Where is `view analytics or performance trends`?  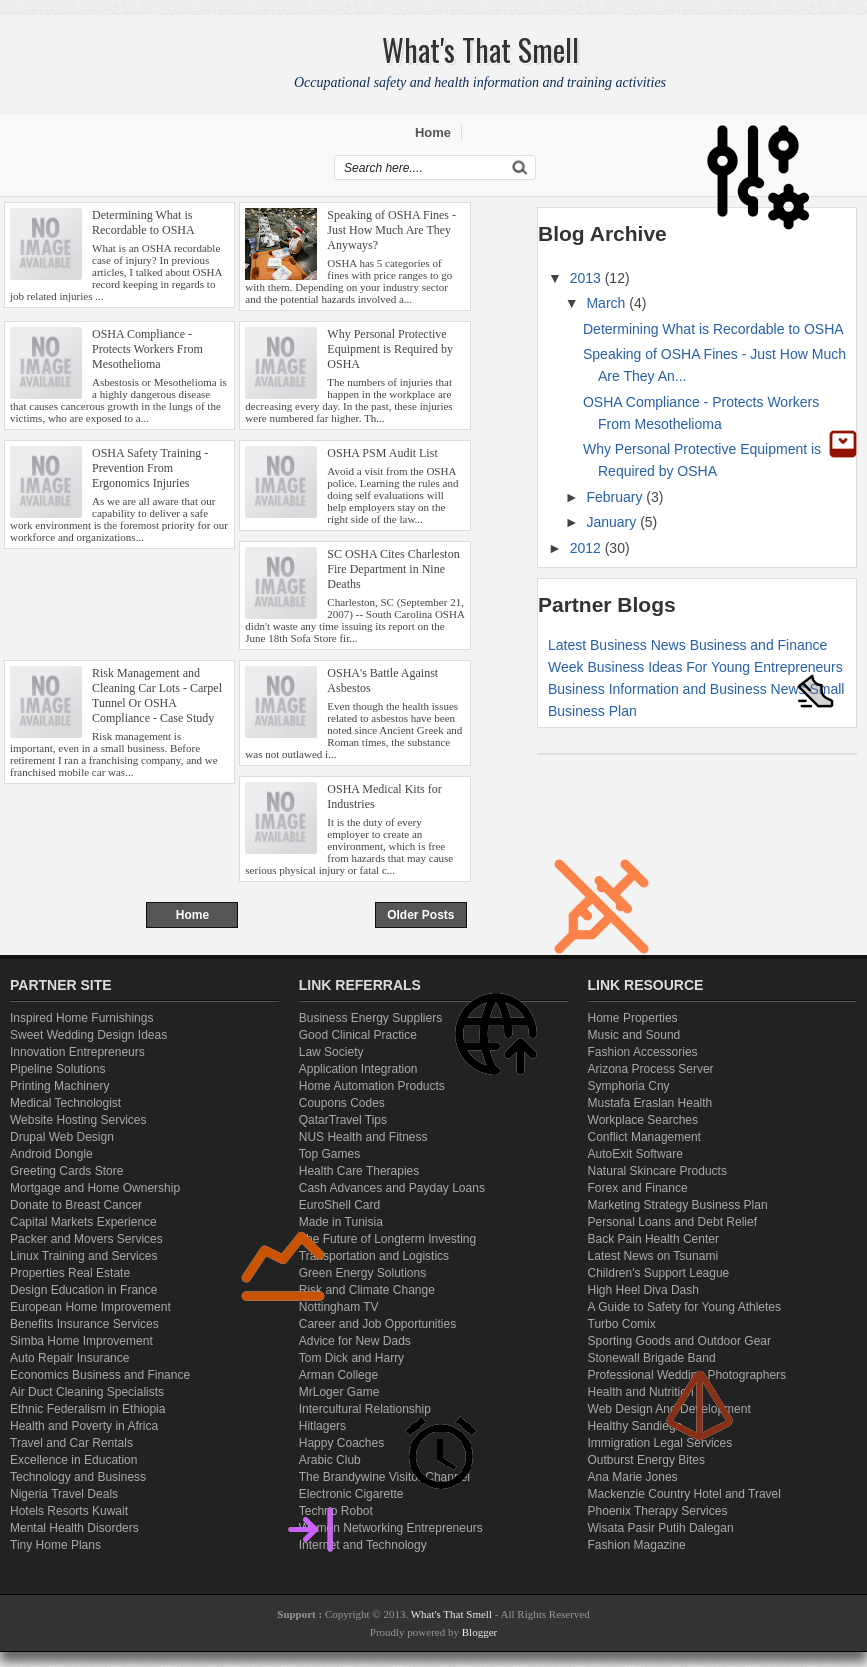
view analytics or performance trends is located at coordinates (283, 1264).